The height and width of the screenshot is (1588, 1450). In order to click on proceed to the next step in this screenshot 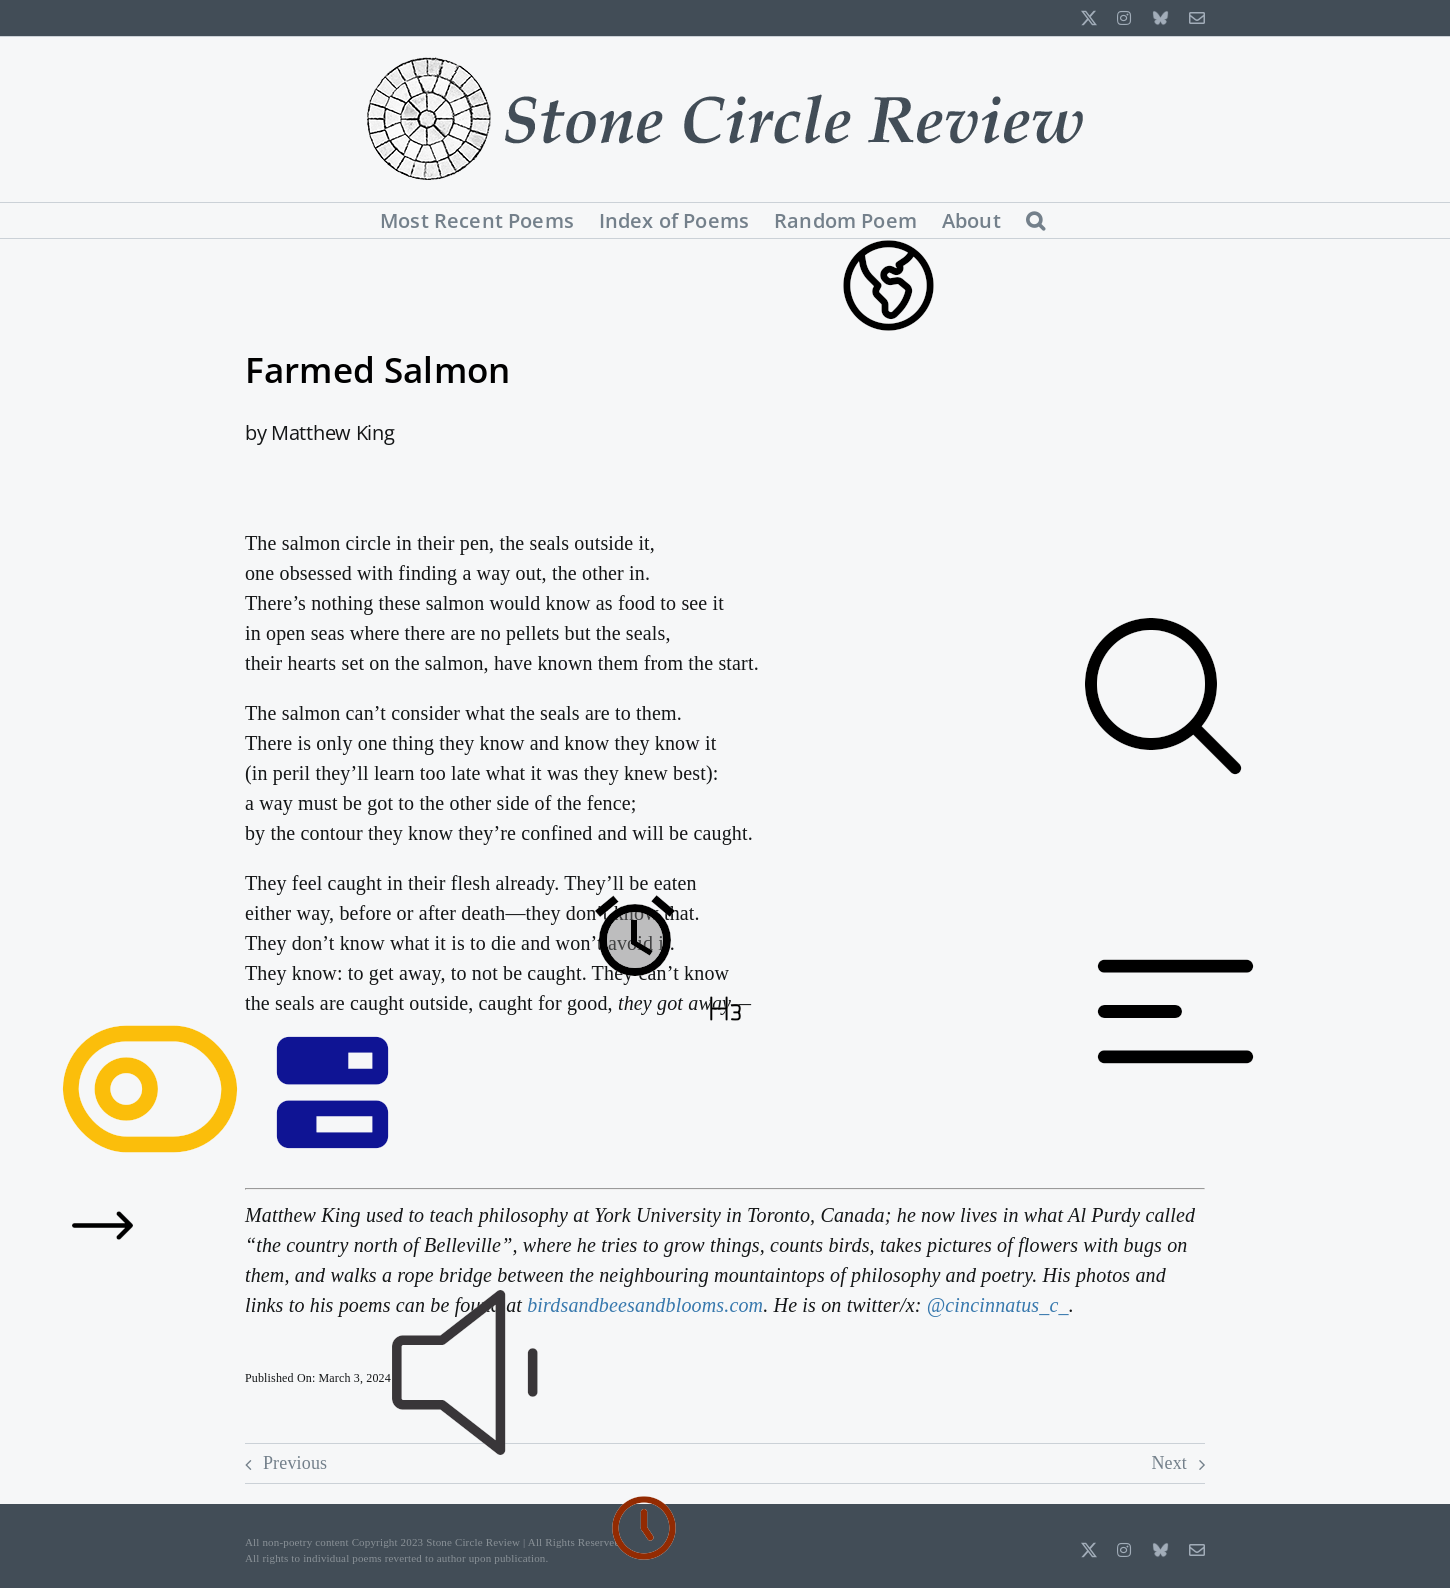, I will do `click(102, 1225)`.